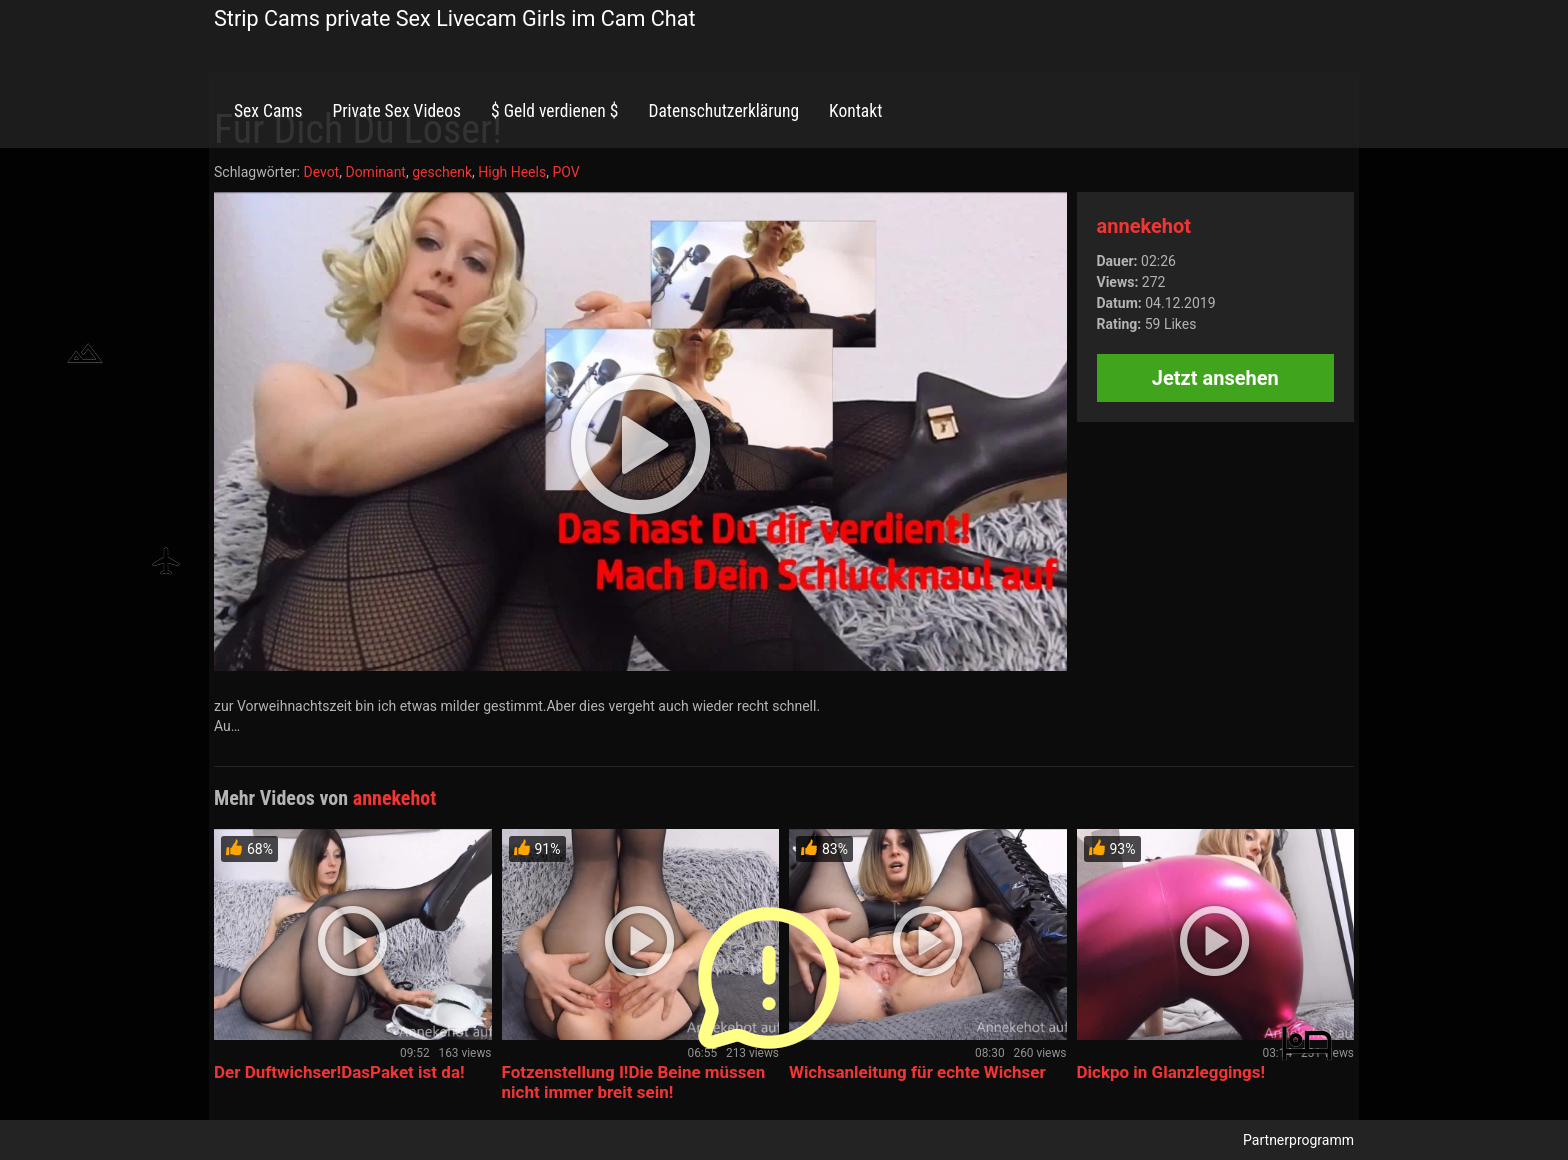 This screenshot has height=1160, width=1568. I want to click on view landscape or nature photos, so click(85, 353).